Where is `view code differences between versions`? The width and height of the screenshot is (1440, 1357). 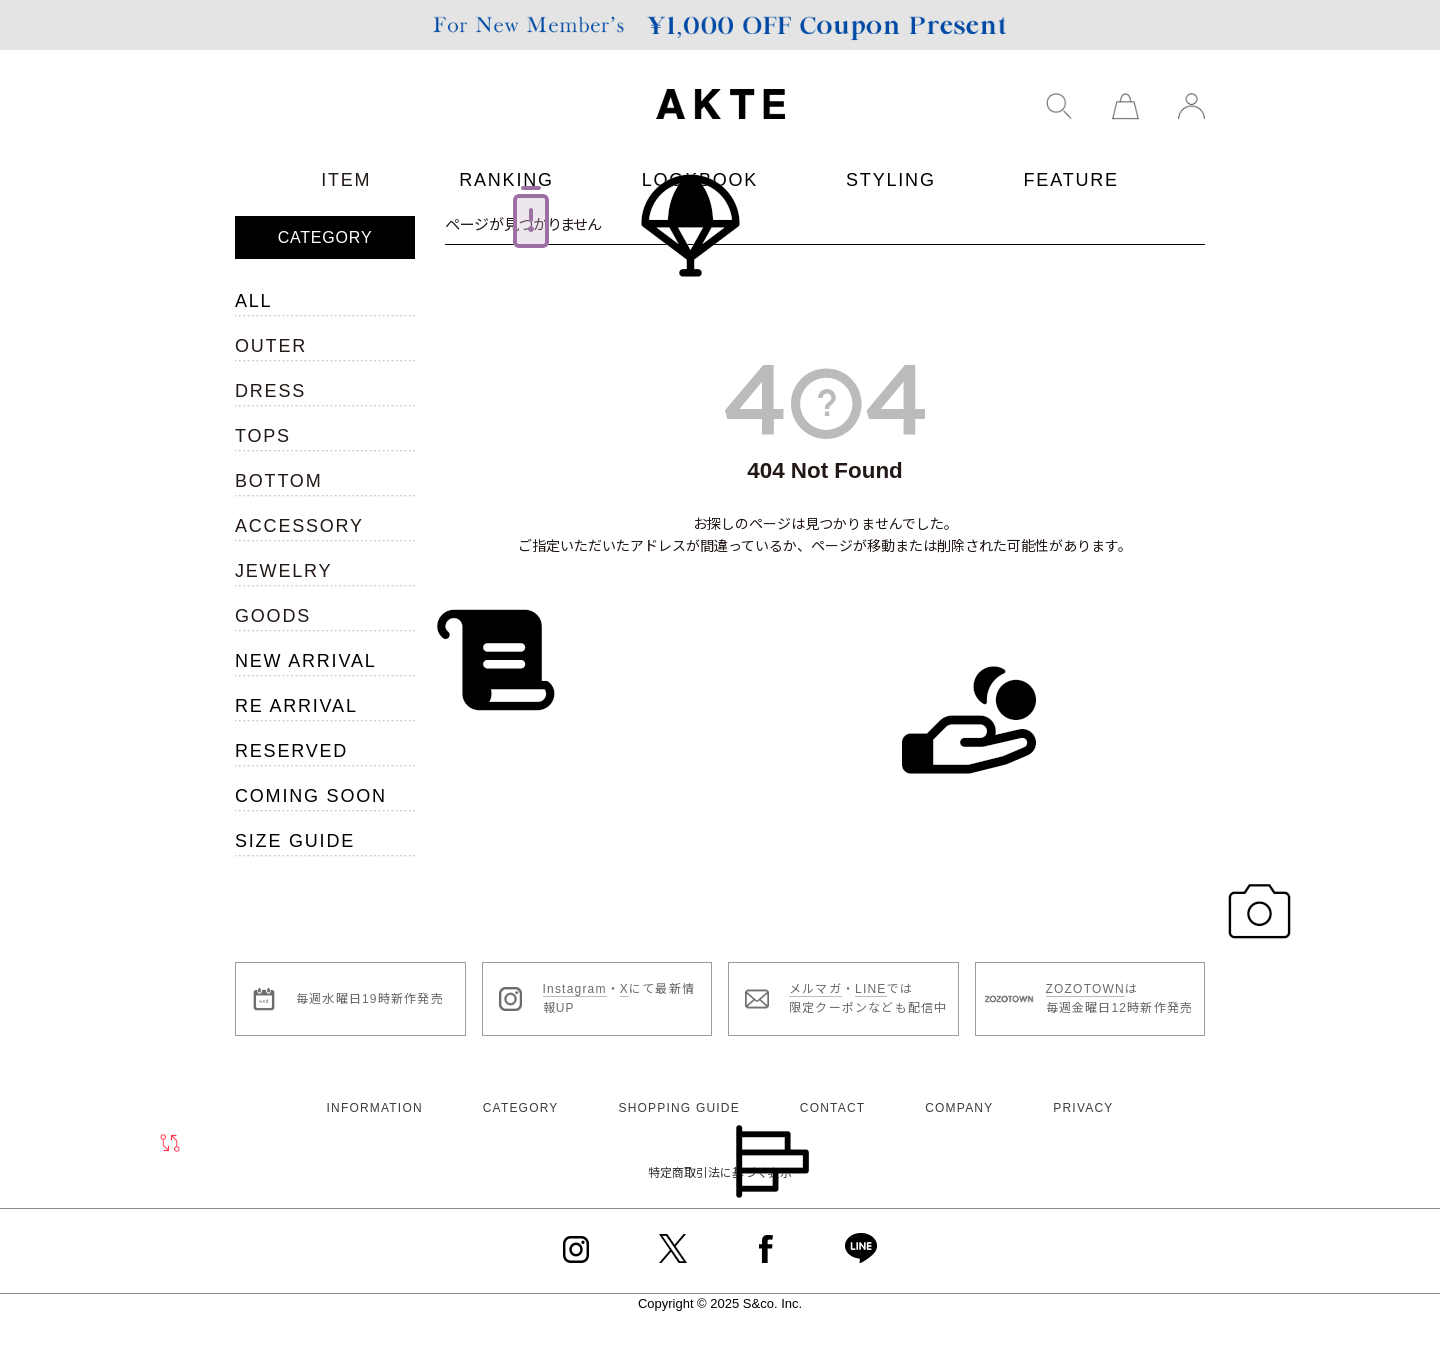
view code differences between versions is located at coordinates (170, 1143).